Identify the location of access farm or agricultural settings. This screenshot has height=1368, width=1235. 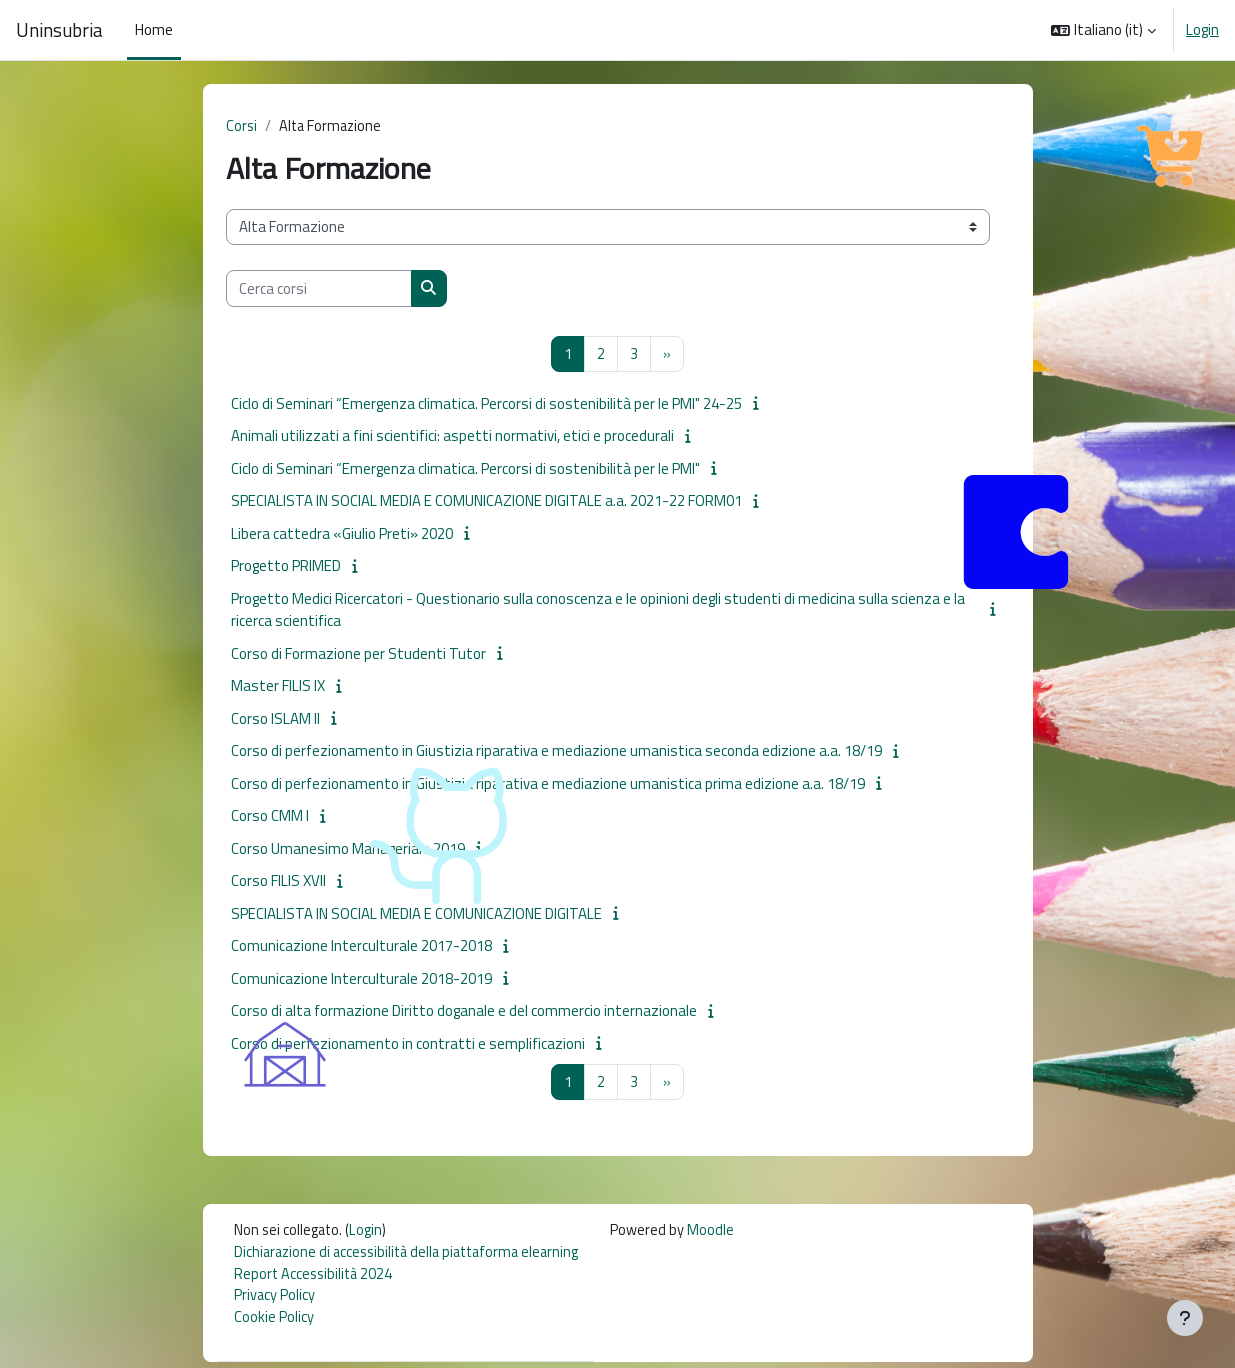
(285, 1060).